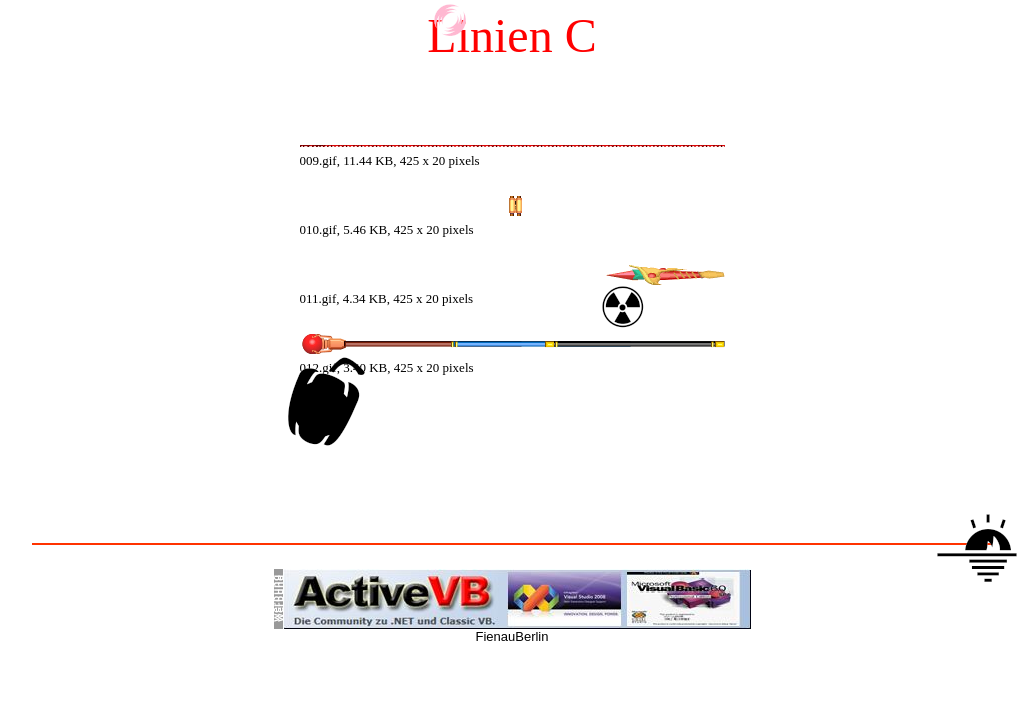 The width and height of the screenshot is (1024, 720). I want to click on indicates sound or audio resonance effect, so click(450, 20).